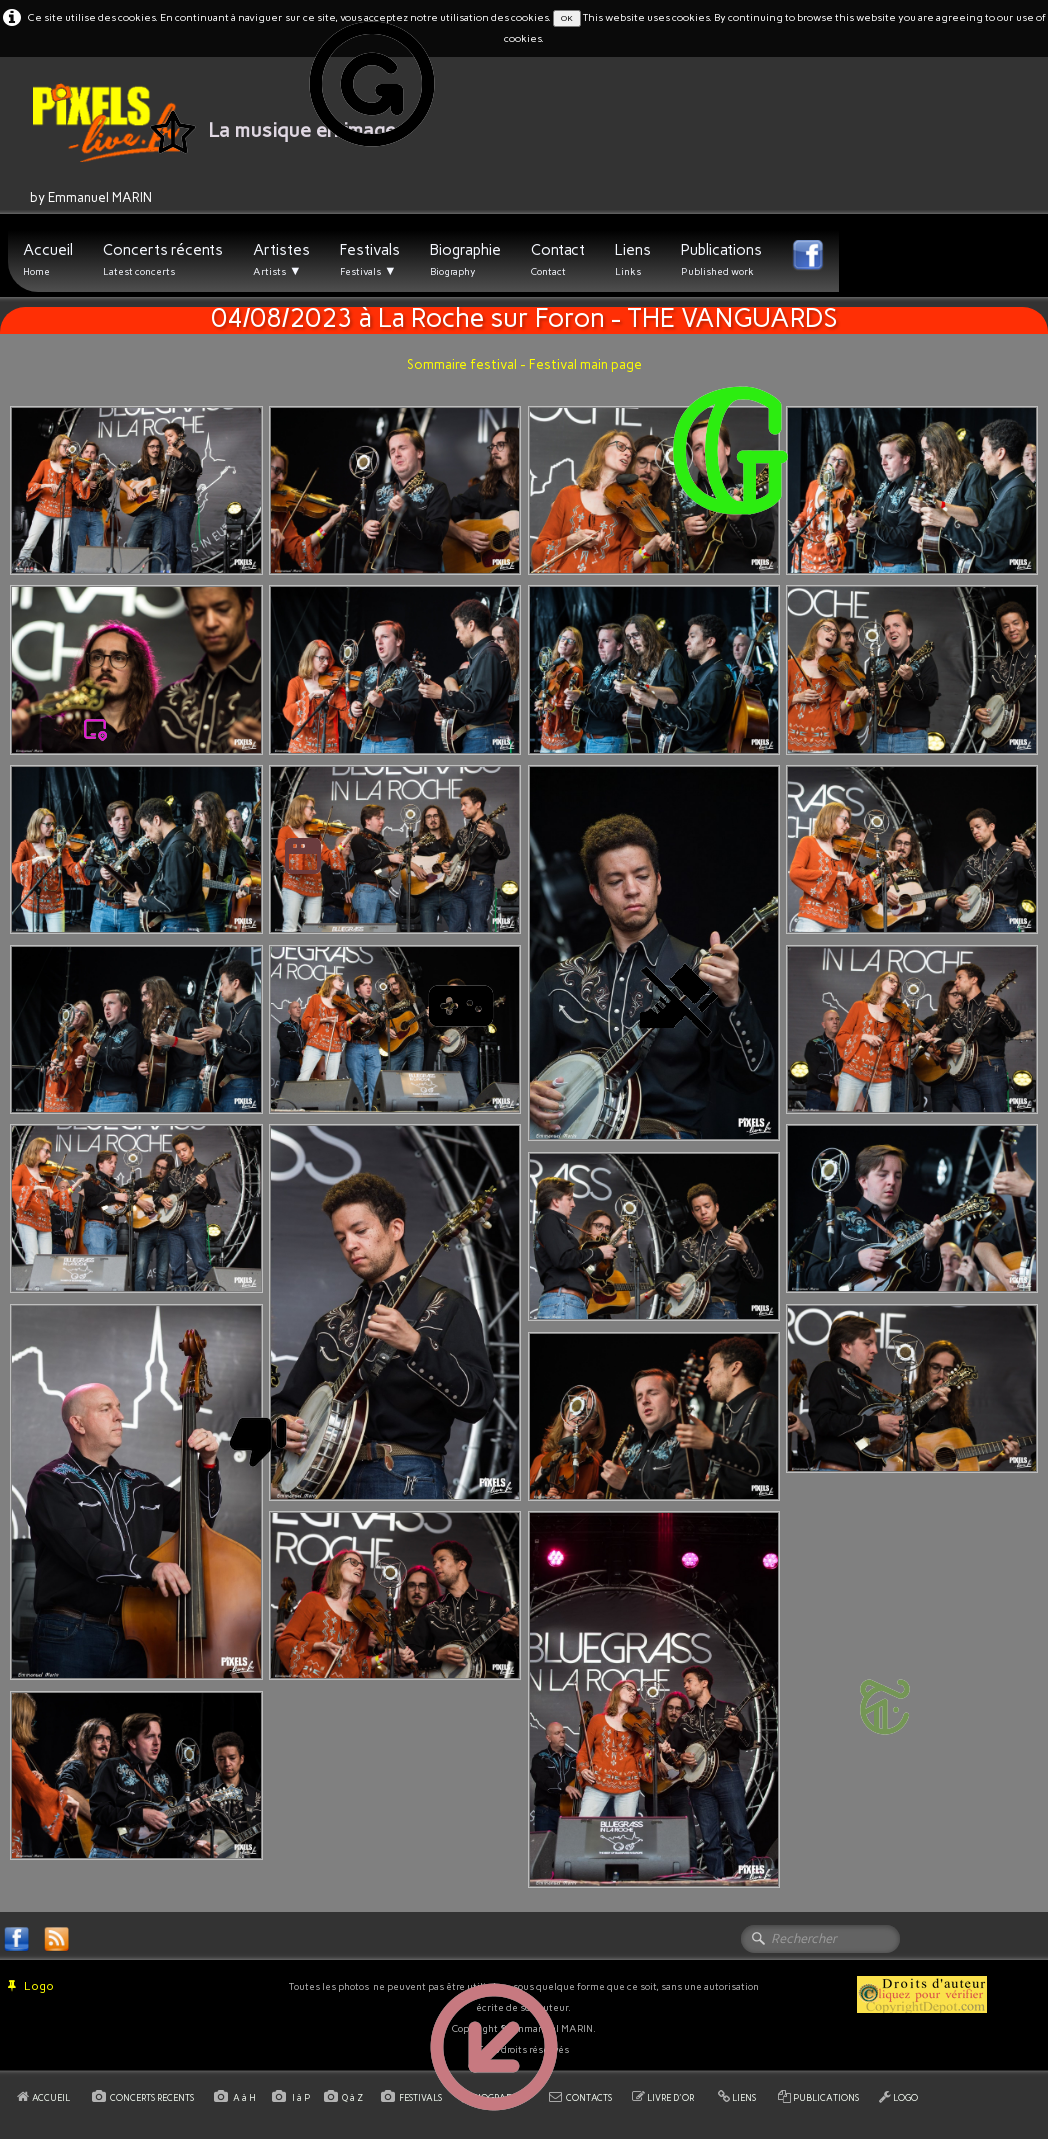 The height and width of the screenshot is (2139, 1048). What do you see at coordinates (173, 134) in the screenshot?
I see `indicates a partial or half-star rating` at bounding box center [173, 134].